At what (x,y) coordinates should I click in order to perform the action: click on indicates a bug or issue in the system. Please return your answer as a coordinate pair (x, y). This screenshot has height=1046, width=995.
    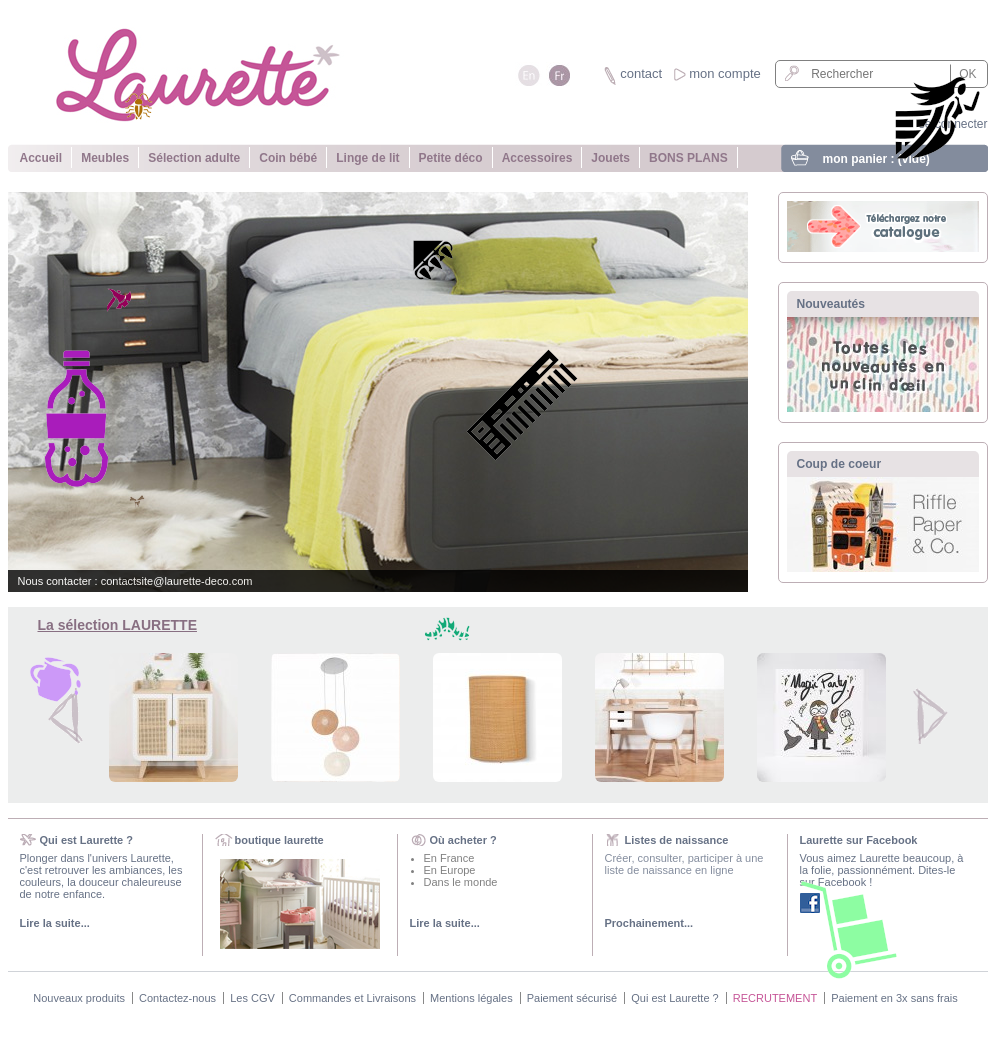
    Looking at the image, I should click on (138, 106).